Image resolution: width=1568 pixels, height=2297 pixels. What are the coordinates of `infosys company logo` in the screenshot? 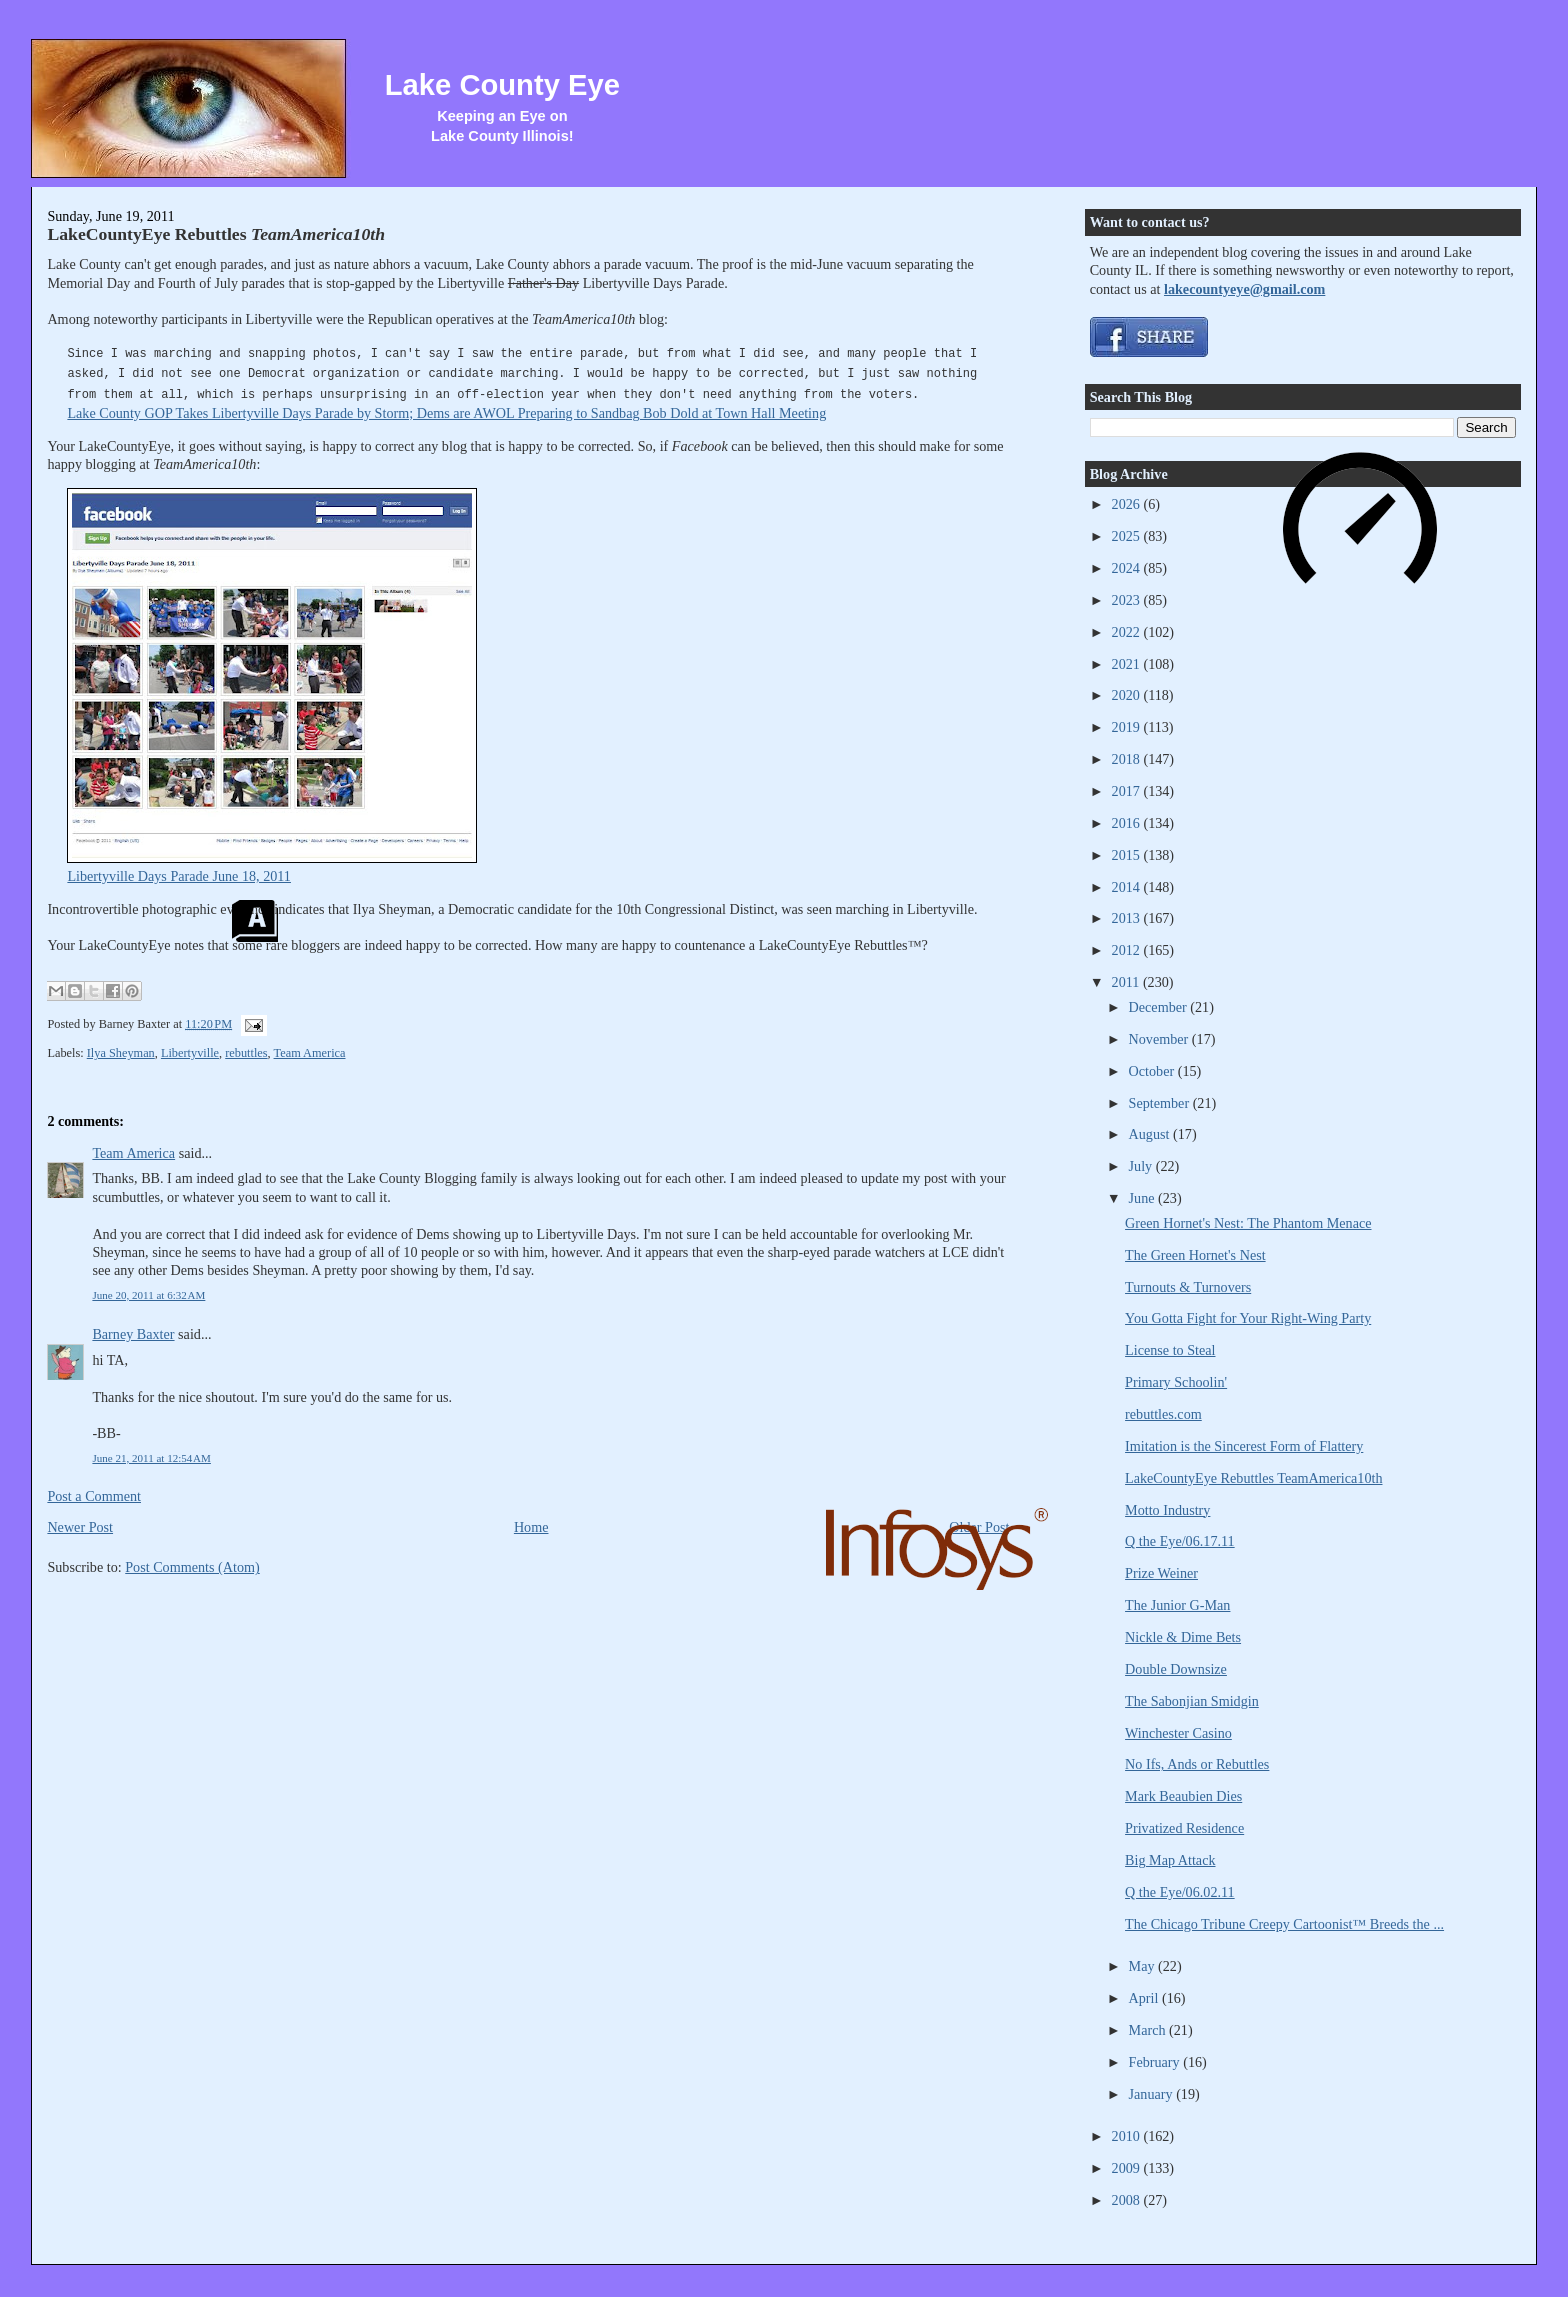 It's located at (937, 1549).